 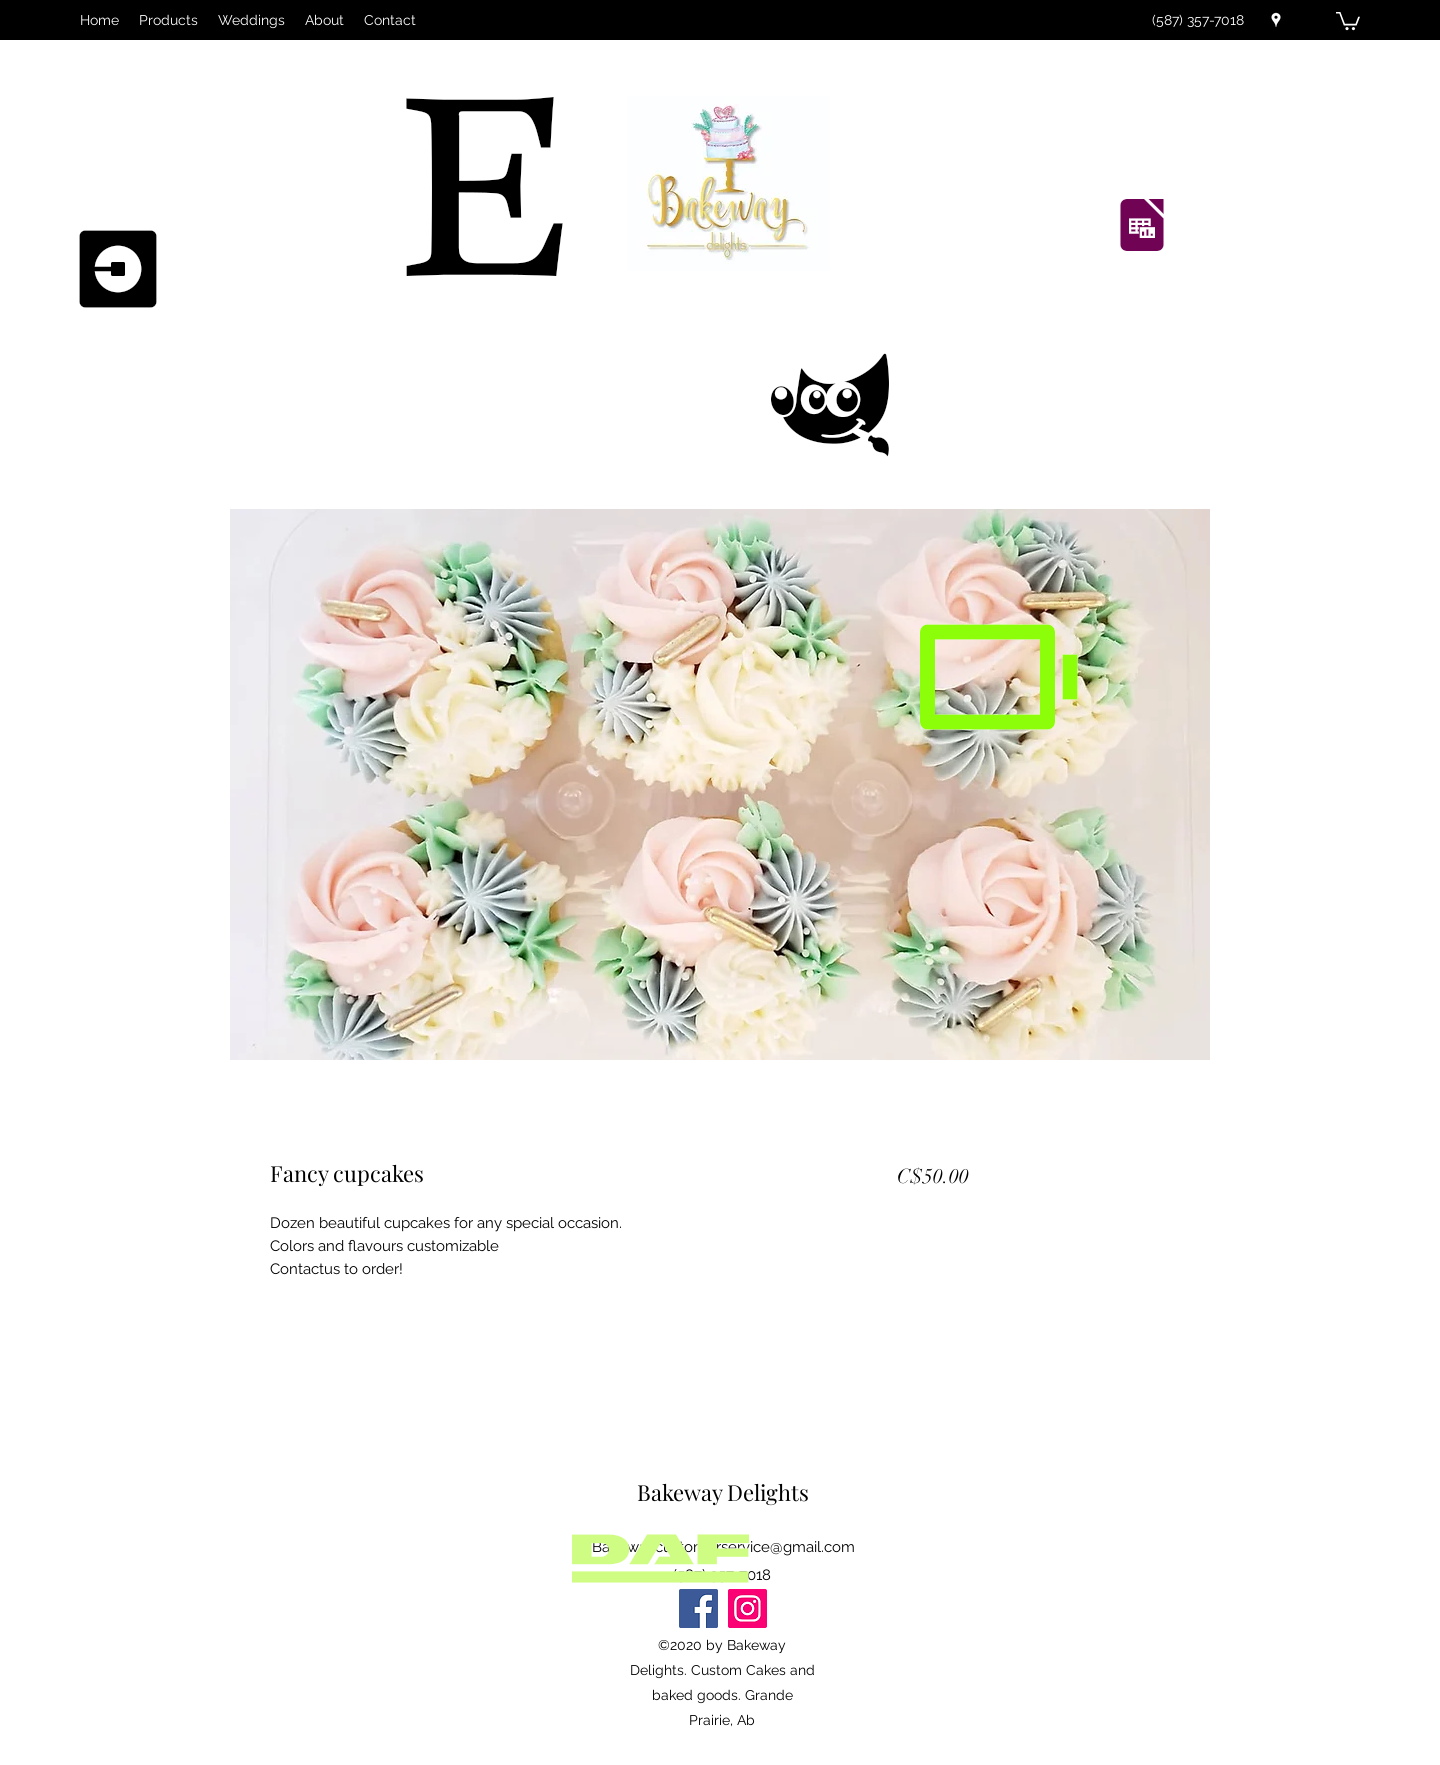 I want to click on open GIMP image editor, so click(x=830, y=405).